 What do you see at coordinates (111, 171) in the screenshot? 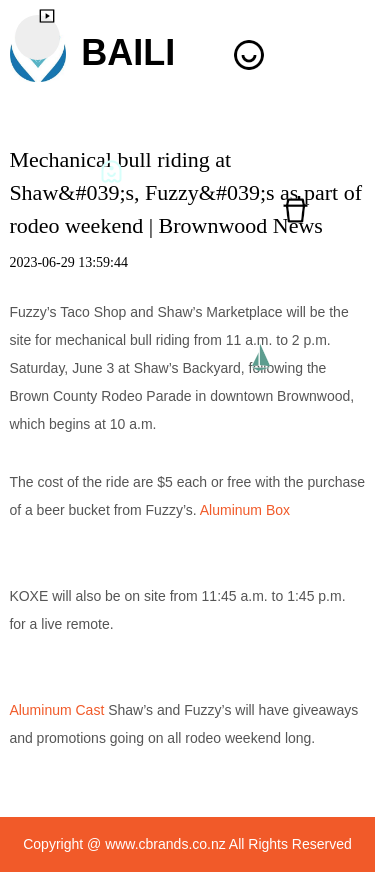
I see `fun ghost avatar or profile icon` at bounding box center [111, 171].